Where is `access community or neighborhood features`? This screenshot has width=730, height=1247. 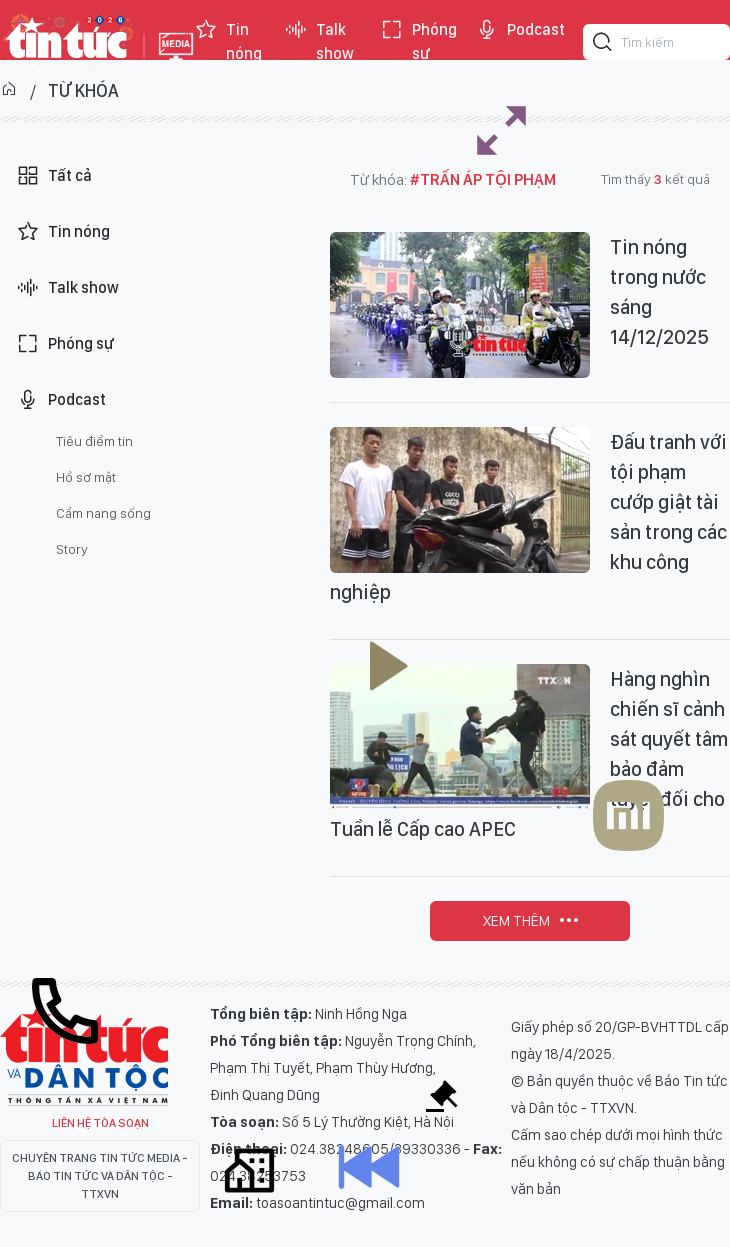
access community or neighborhood features is located at coordinates (249, 1170).